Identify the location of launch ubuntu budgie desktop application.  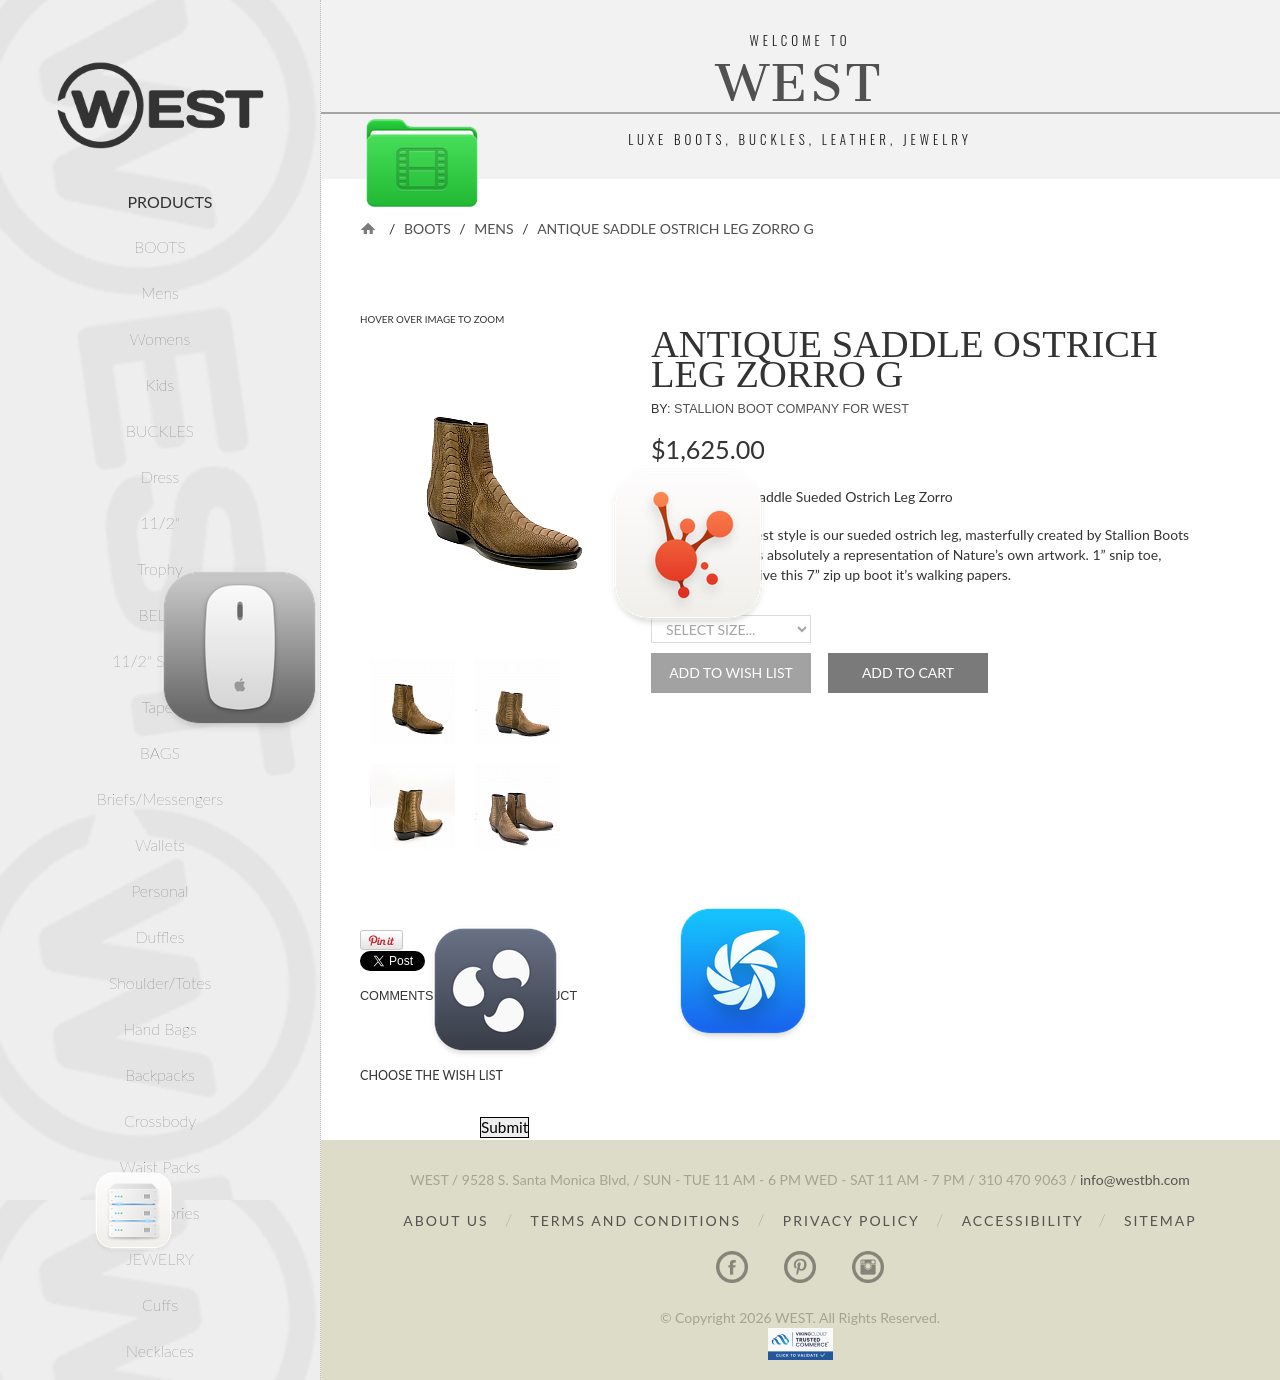
(495, 989).